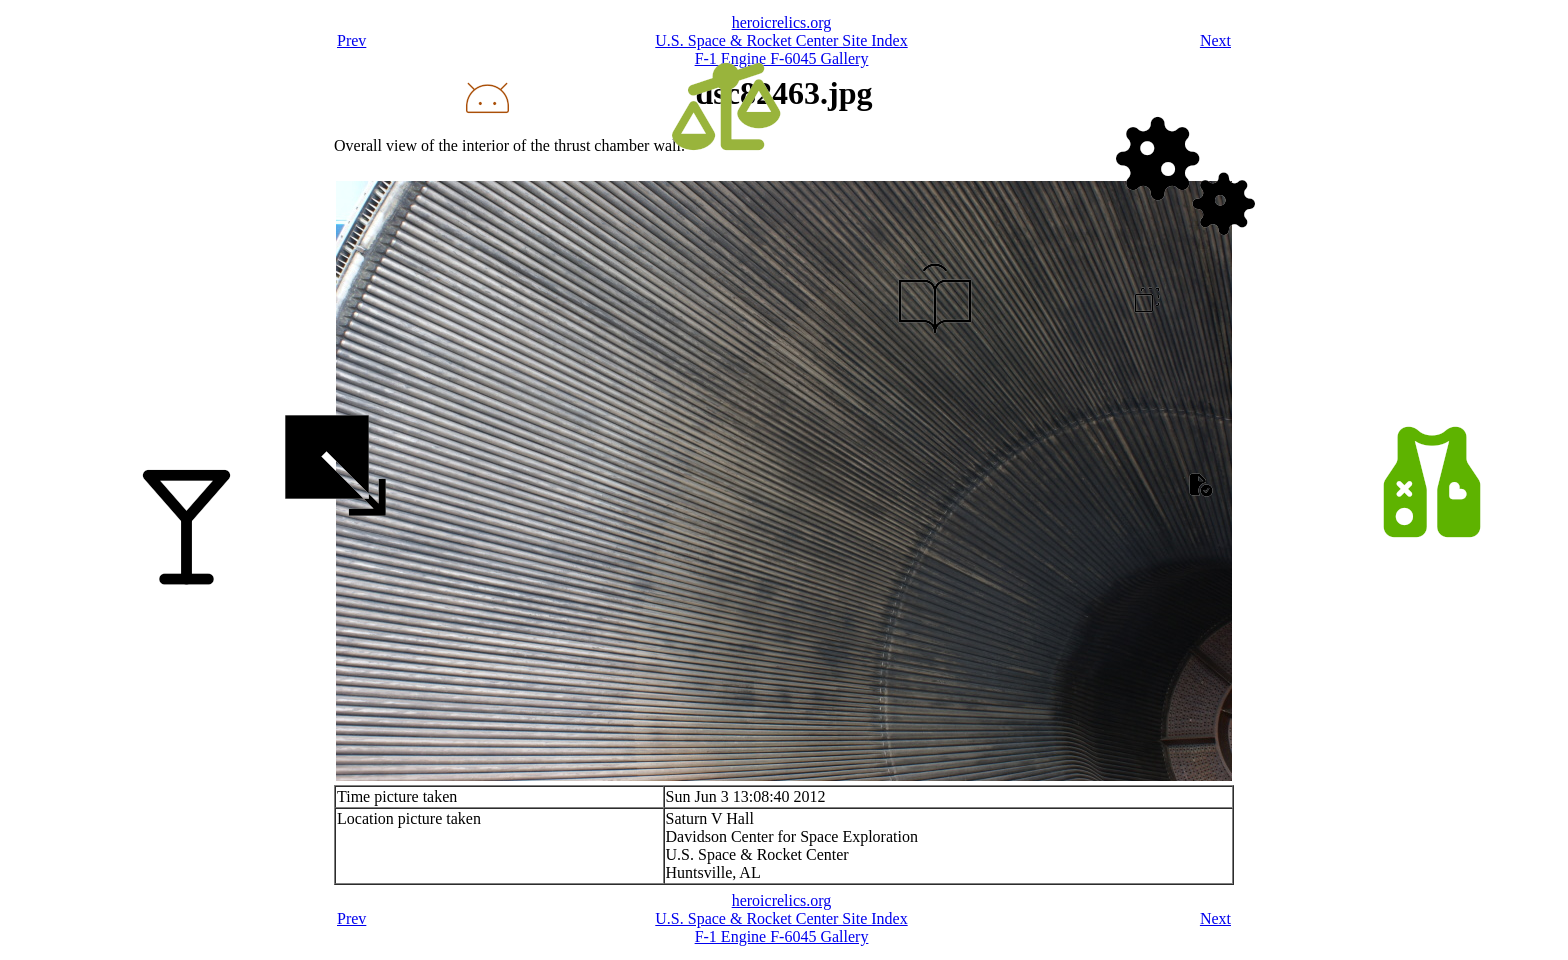  What do you see at coordinates (487, 99) in the screenshot?
I see `android operating system logo` at bounding box center [487, 99].